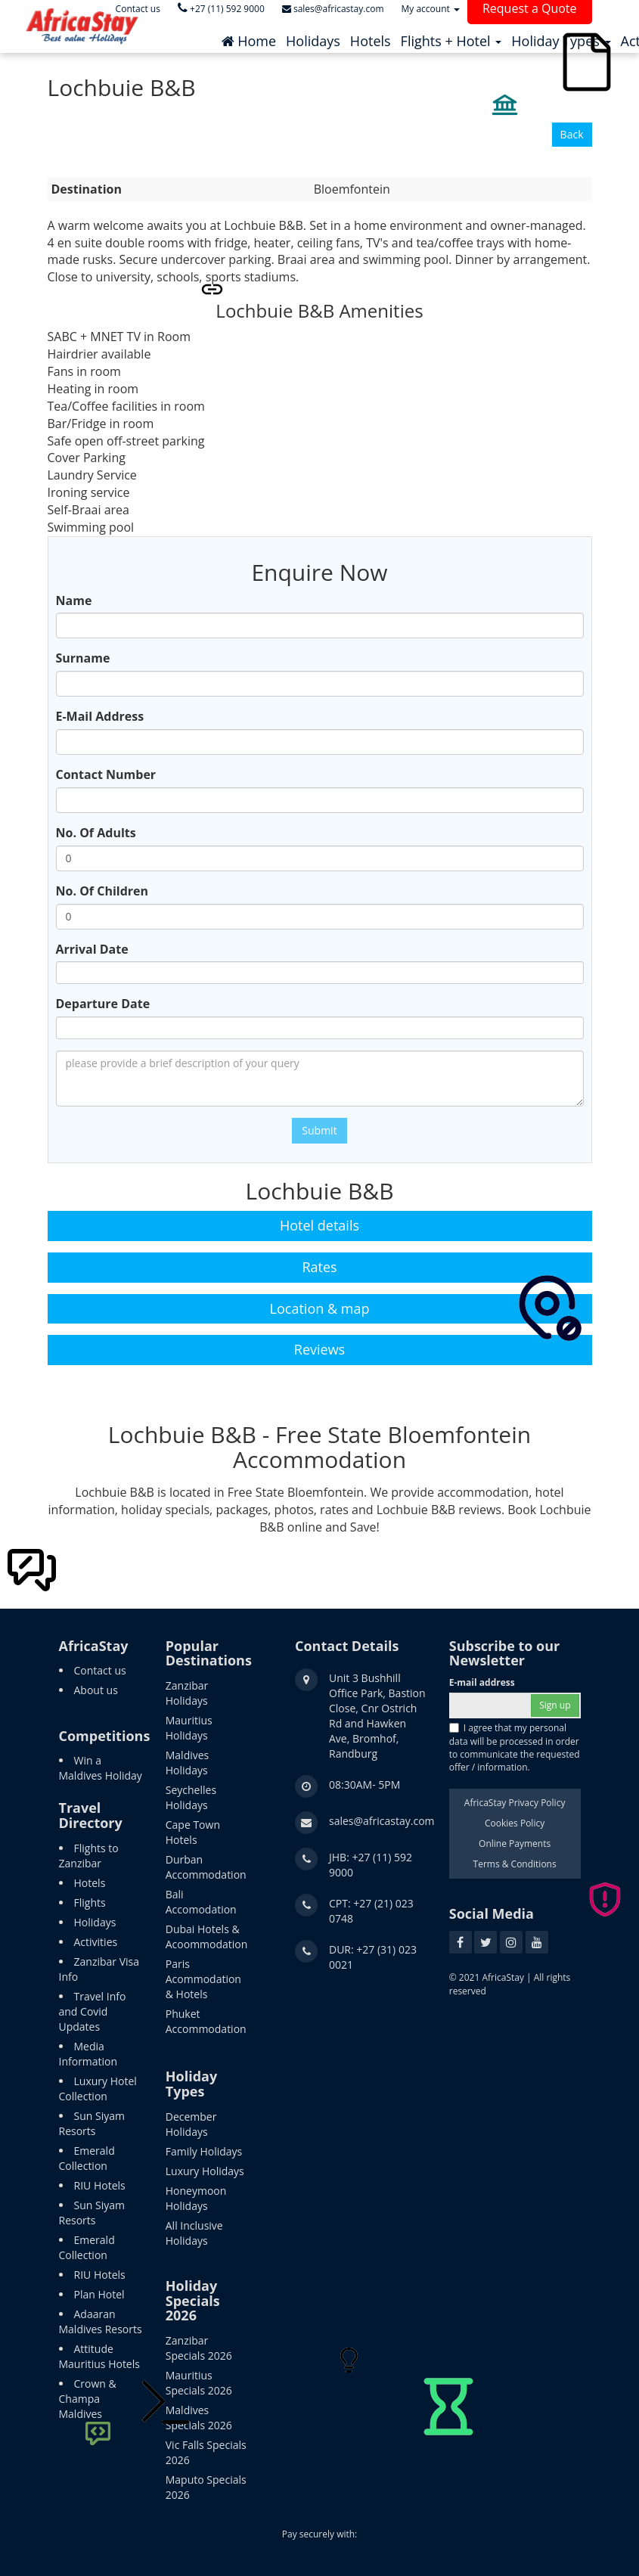 Image resolution: width=639 pixels, height=2576 pixels. Describe the element at coordinates (605, 1900) in the screenshot. I see `view security or privacy settings` at that location.